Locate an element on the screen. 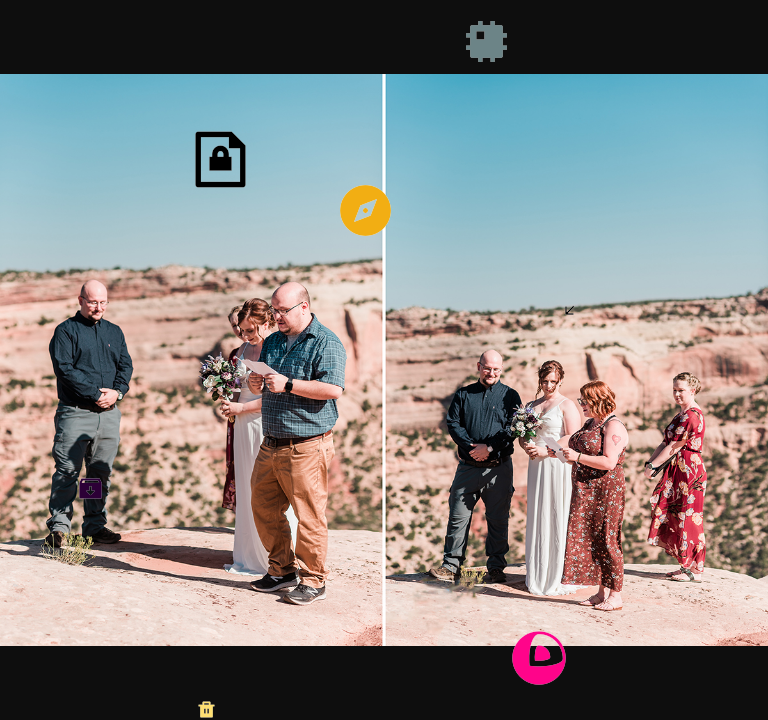 This screenshot has width=768, height=720. view a locked or protected file is located at coordinates (220, 159).